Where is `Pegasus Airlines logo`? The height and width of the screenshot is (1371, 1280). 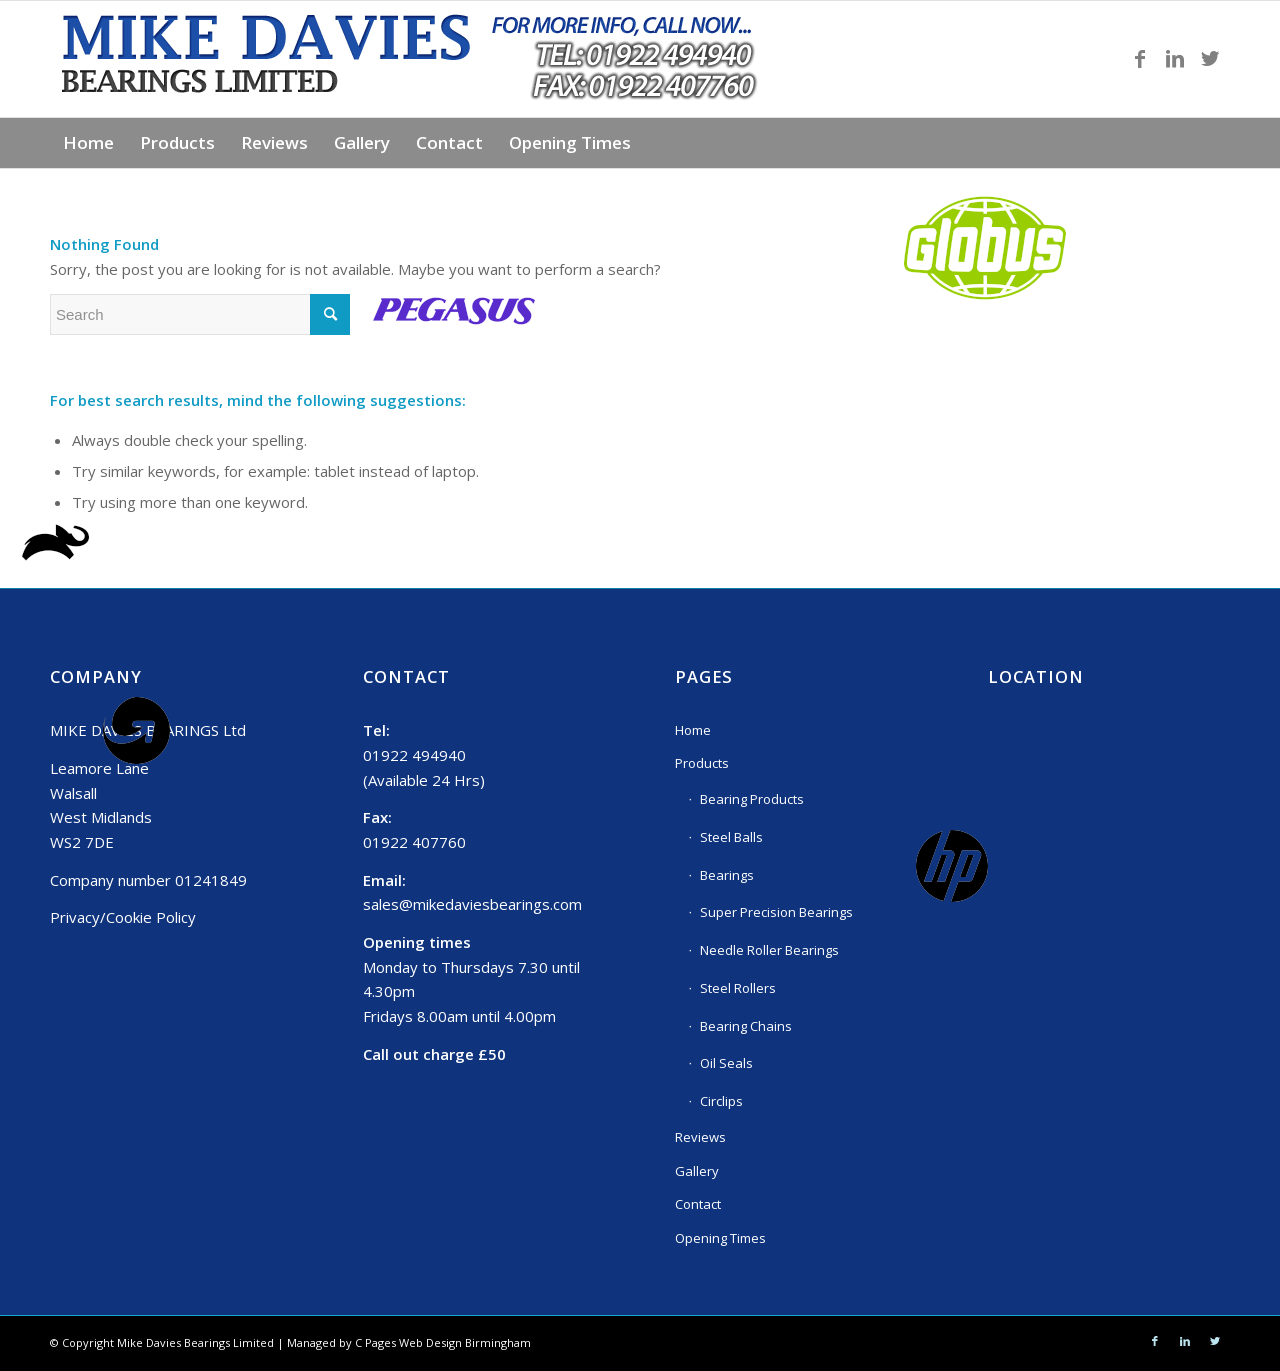
Pegasus Airlines logo is located at coordinates (454, 311).